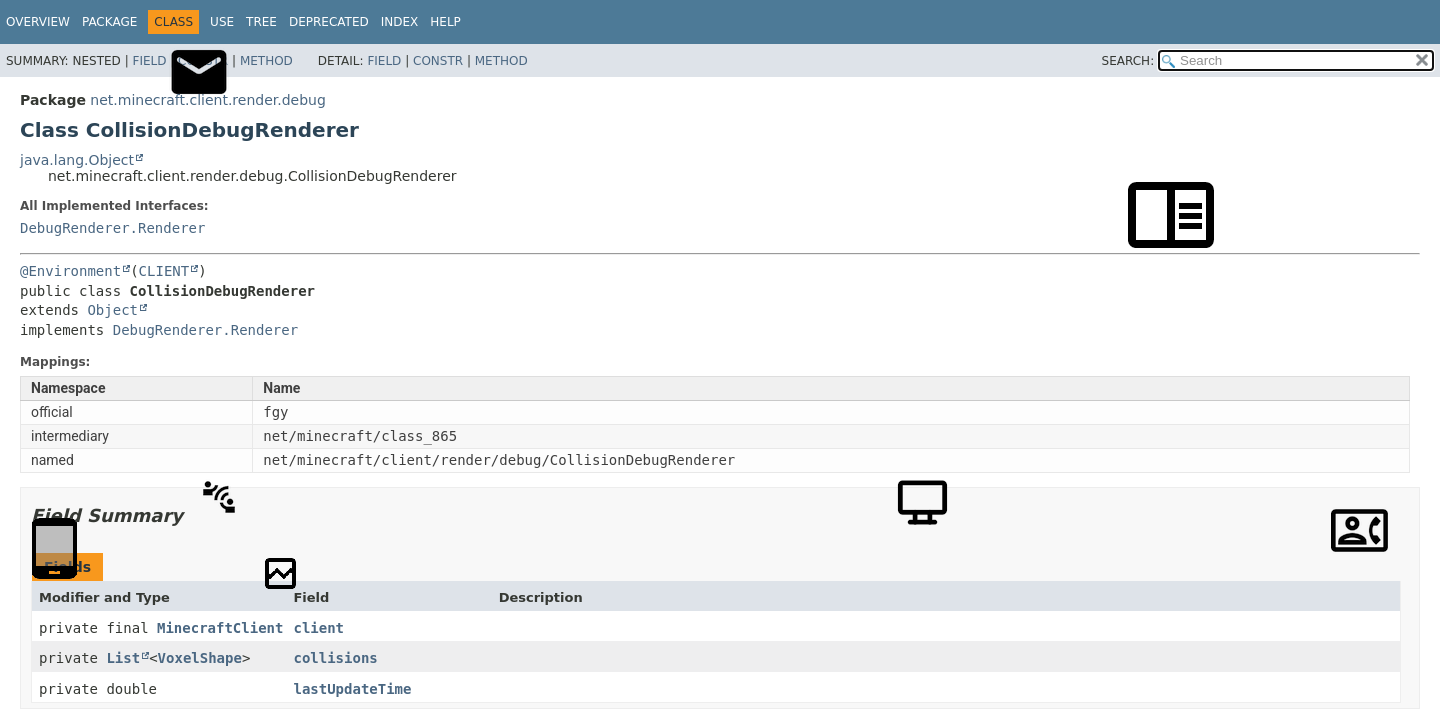 Image resolution: width=1440 pixels, height=720 pixels. What do you see at coordinates (199, 72) in the screenshot?
I see `open your email inbox` at bounding box center [199, 72].